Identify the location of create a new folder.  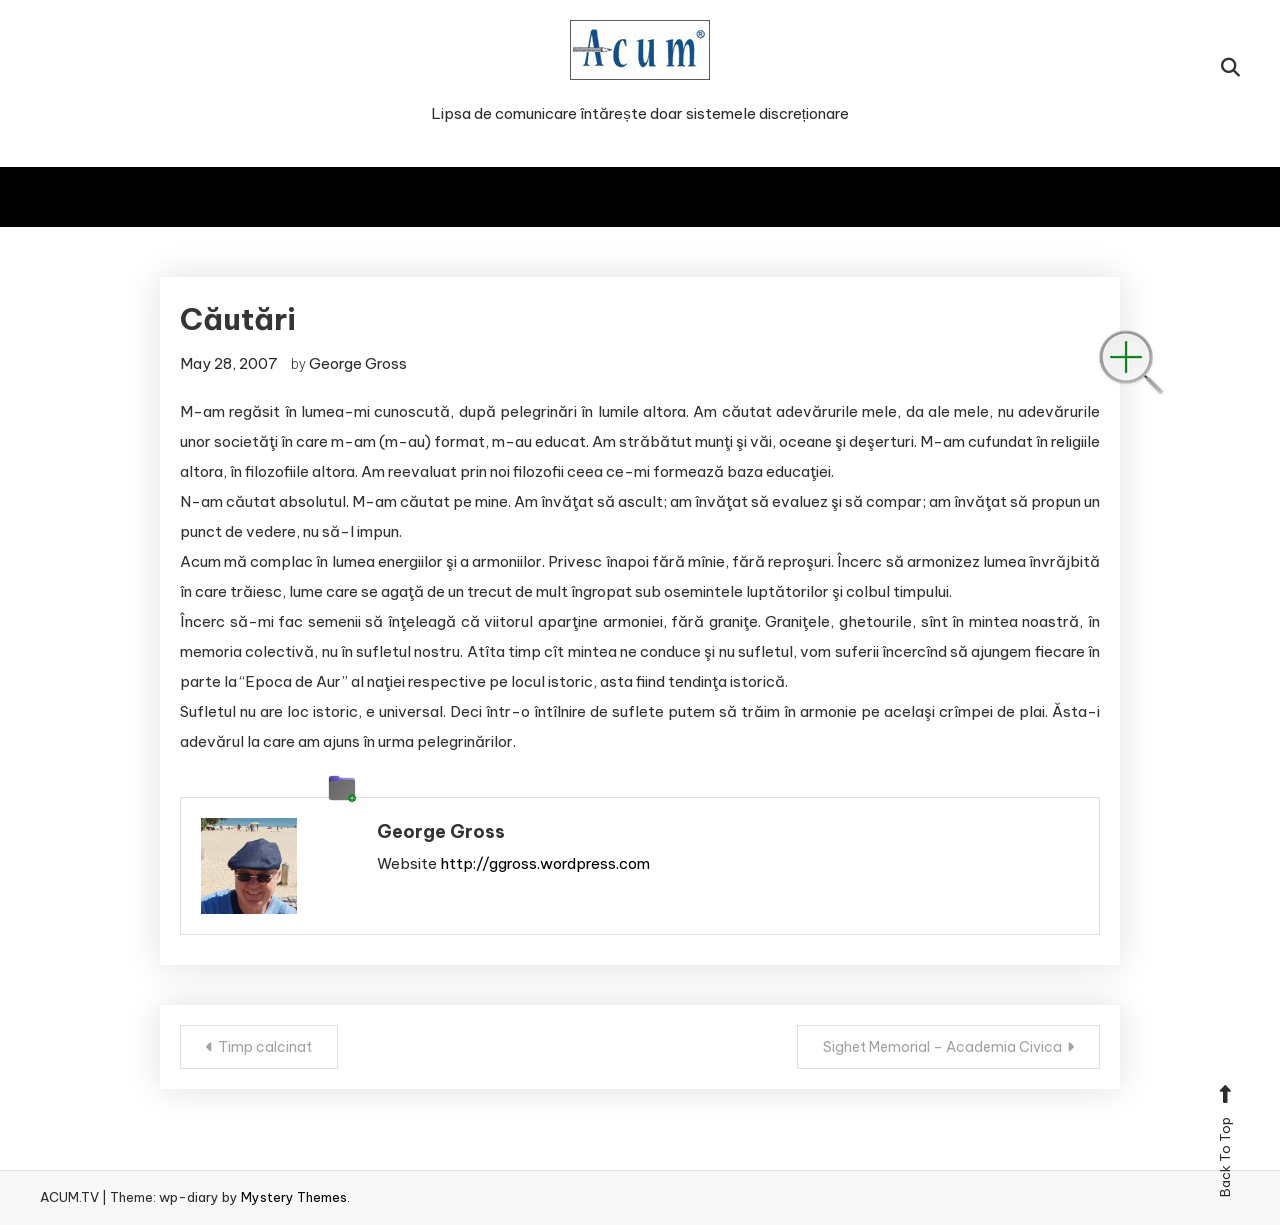
(342, 788).